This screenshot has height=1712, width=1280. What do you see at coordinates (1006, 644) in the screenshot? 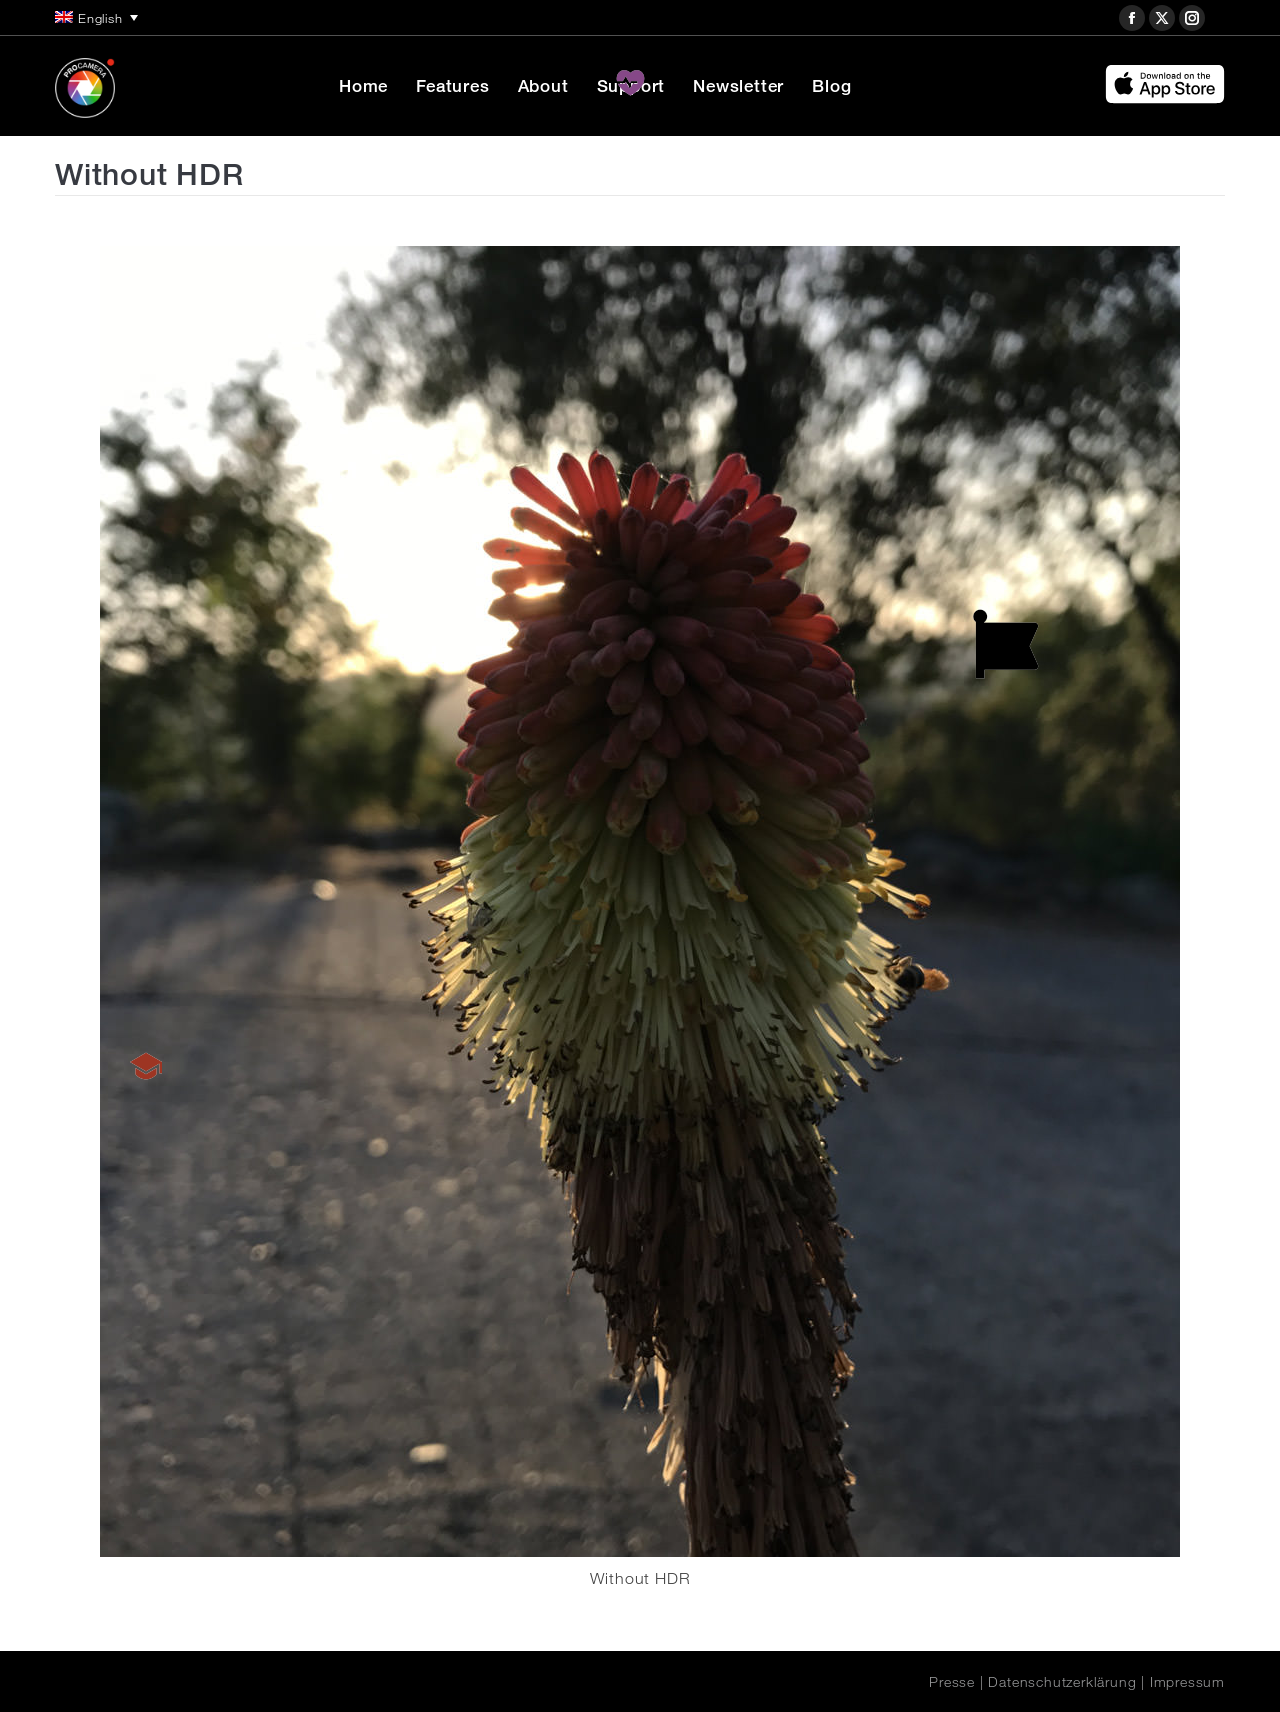
I see `font awesome brand logo` at bounding box center [1006, 644].